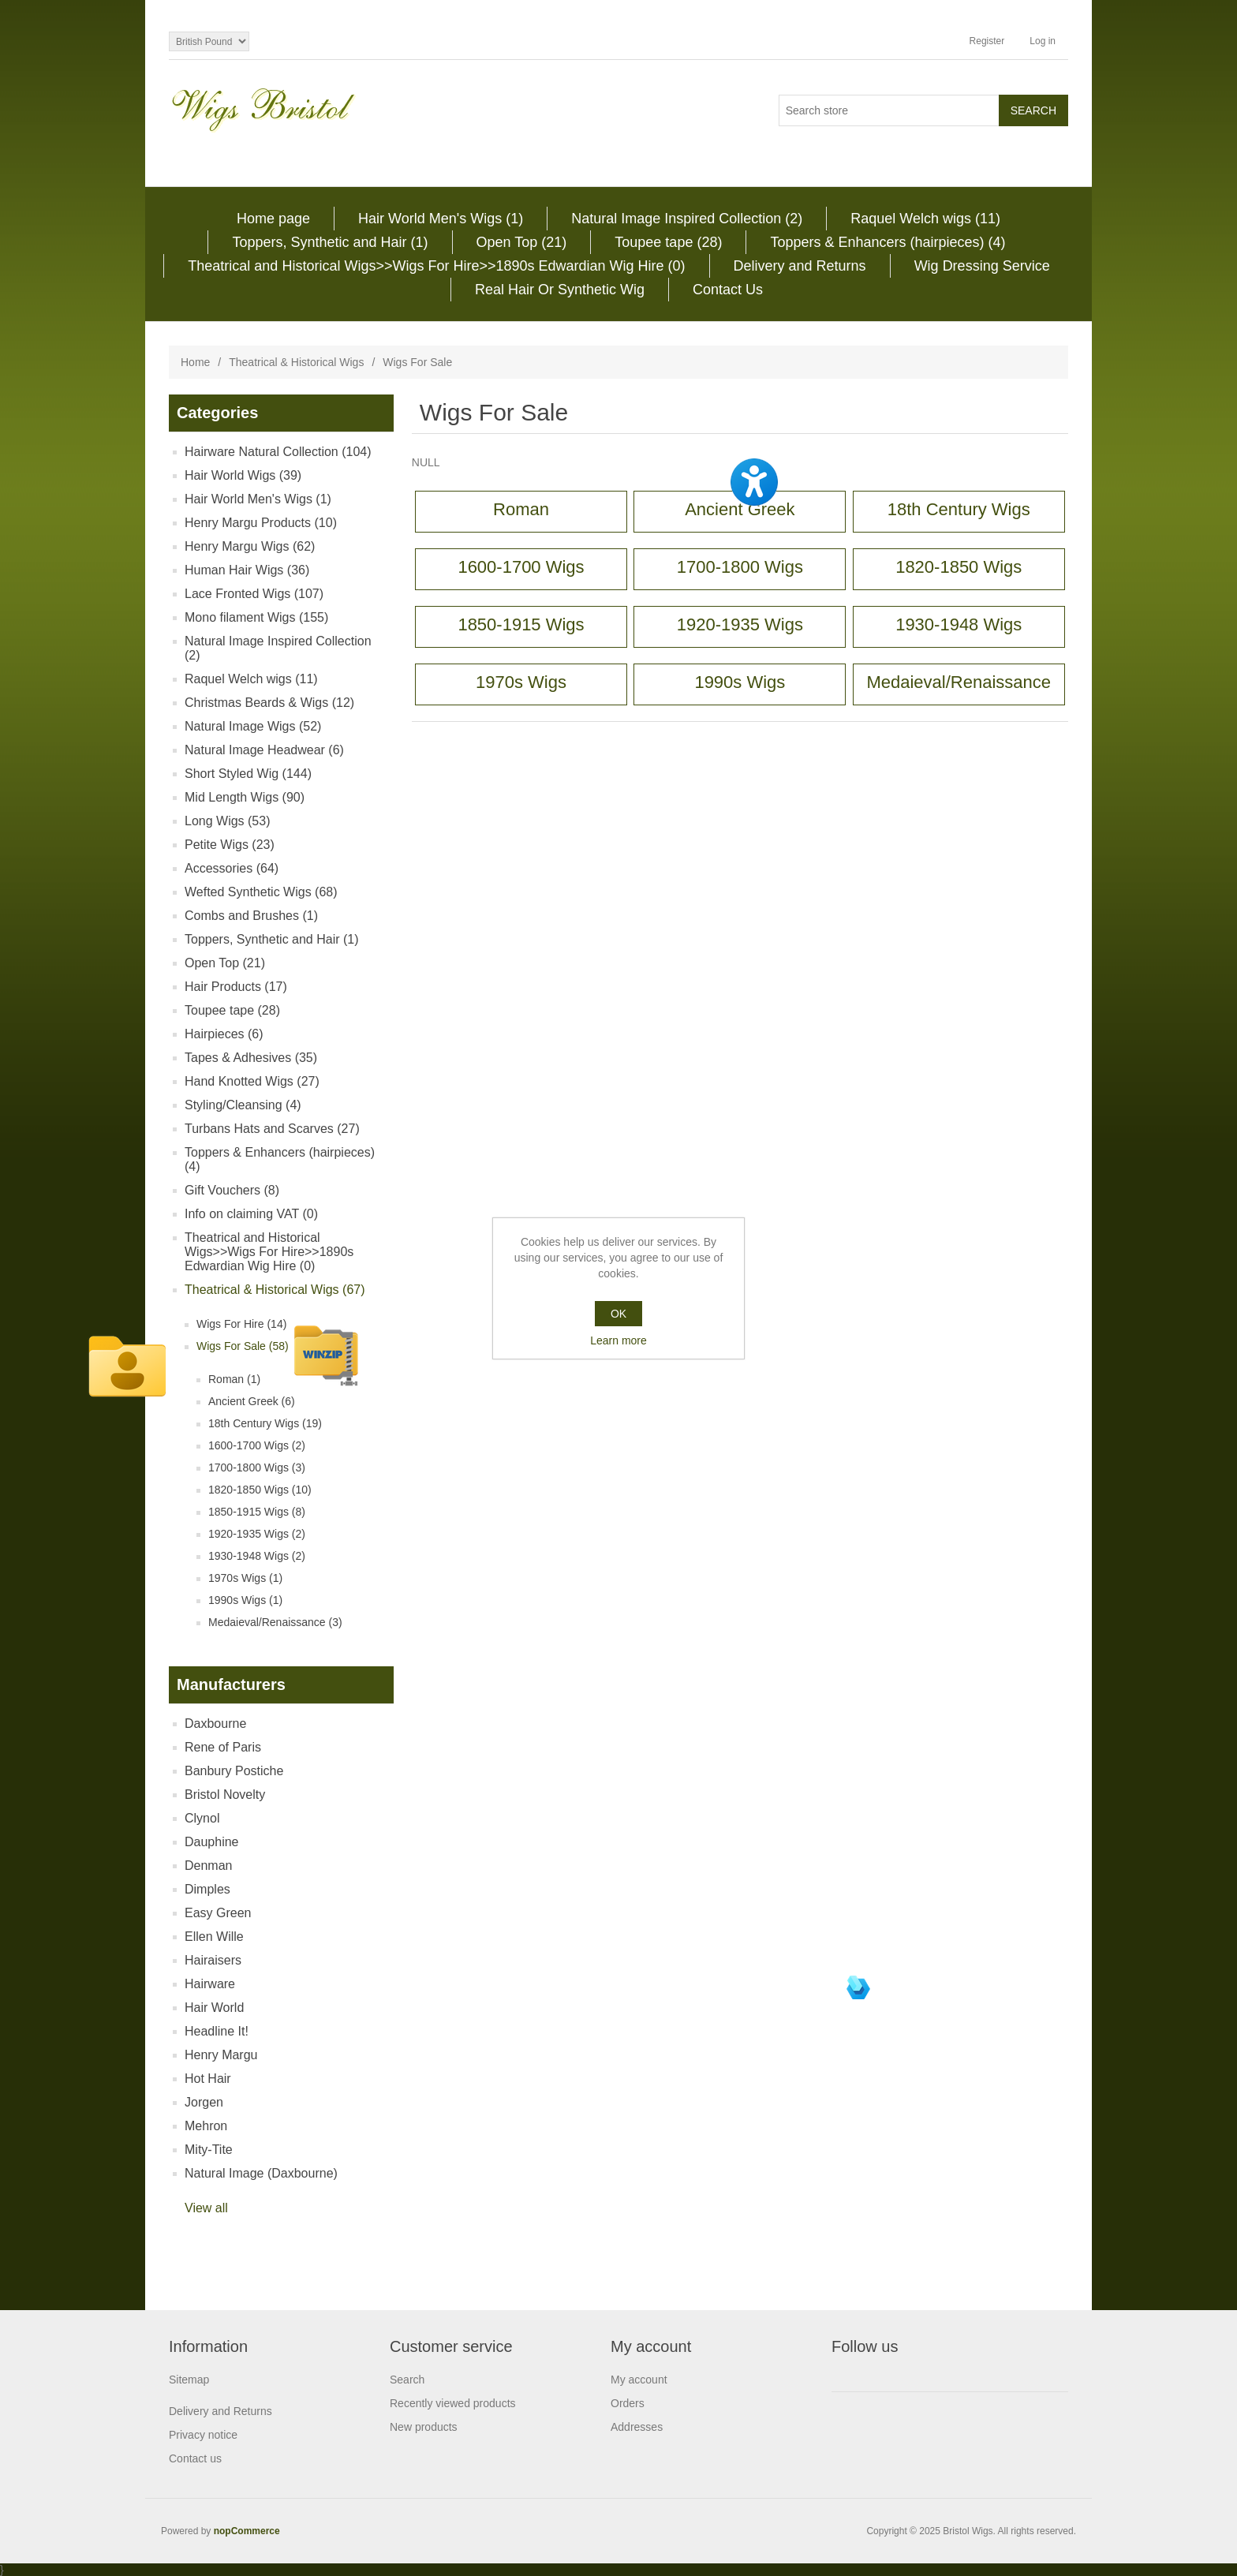  I want to click on open Microsoft Dynamics 365 application, so click(858, 1987).